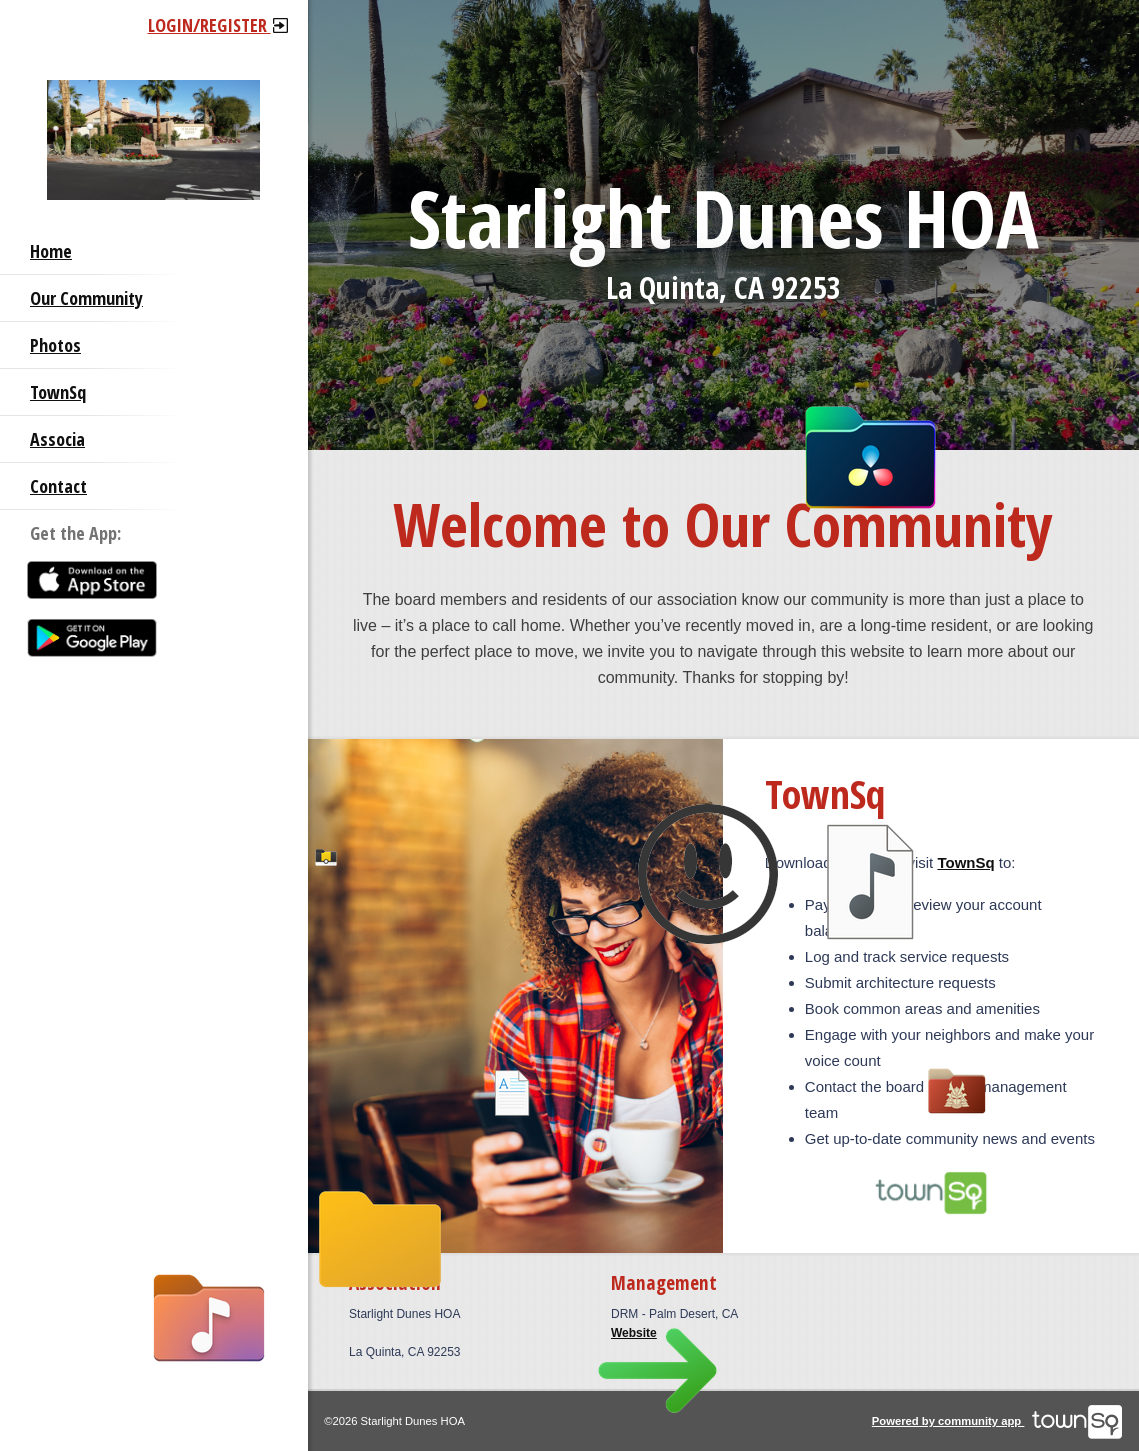 This screenshot has width=1139, height=1451. I want to click on open an audio file, so click(870, 882).